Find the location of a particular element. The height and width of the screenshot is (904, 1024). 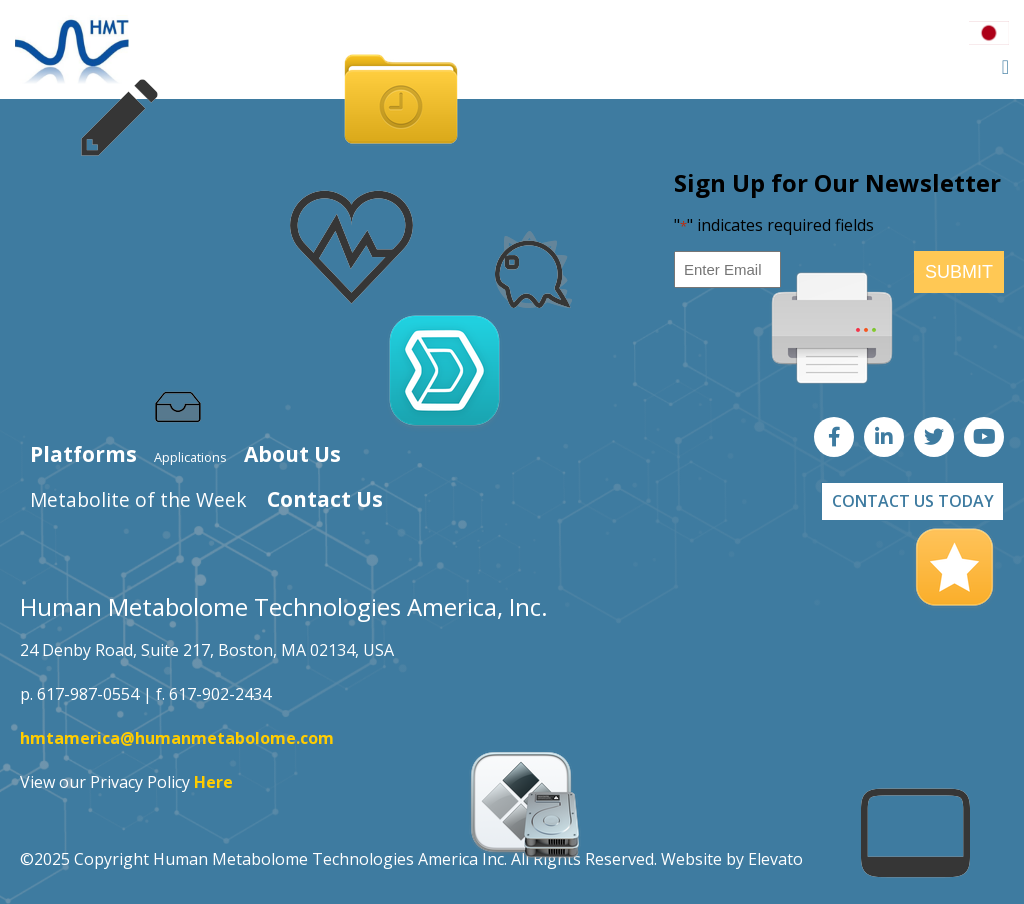

print the current file or document is located at coordinates (832, 328).